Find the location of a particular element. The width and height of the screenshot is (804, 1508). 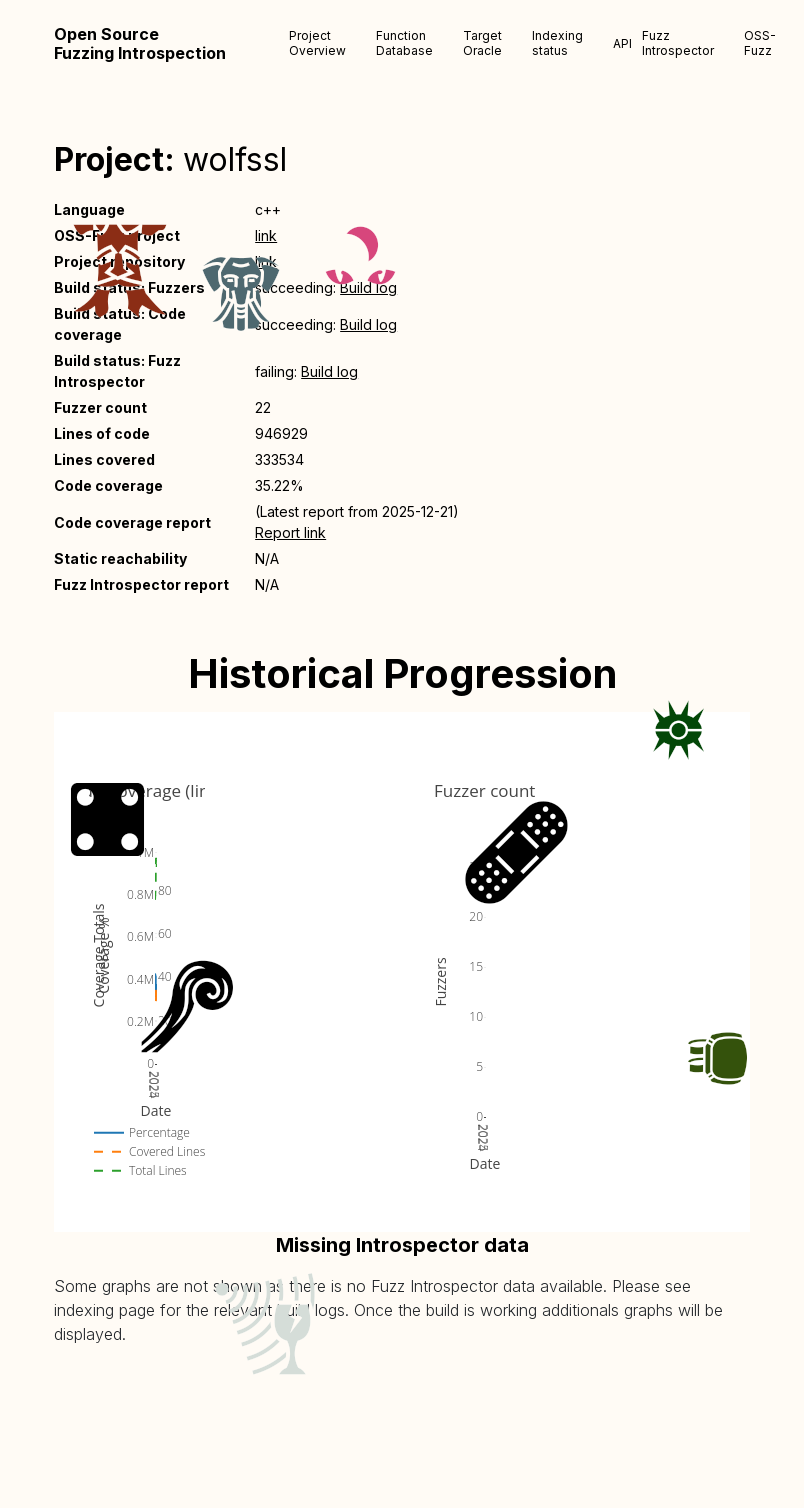

the deku tree character from the legend of zelda series is located at coordinates (120, 271).